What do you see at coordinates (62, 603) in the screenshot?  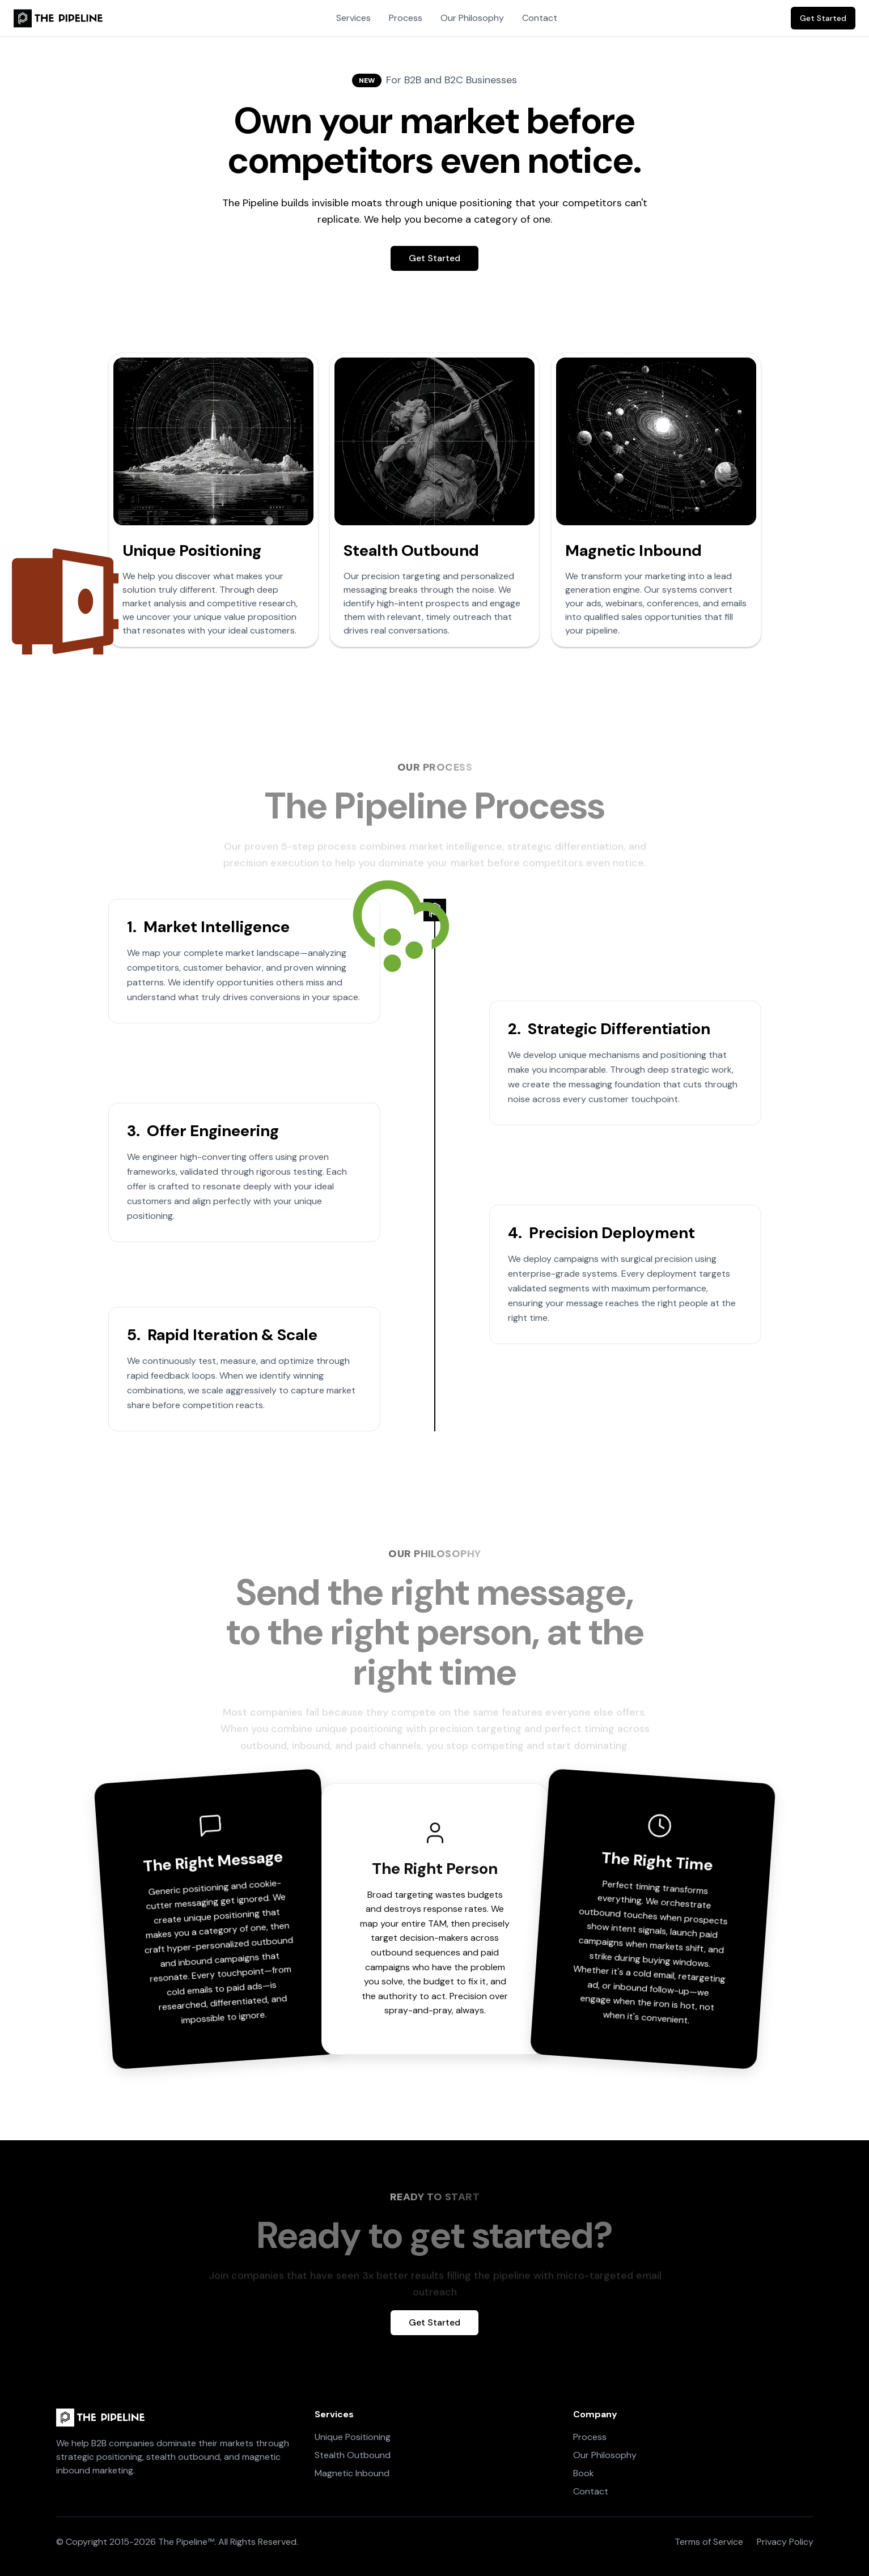 I see `access secure storage or vault` at bounding box center [62, 603].